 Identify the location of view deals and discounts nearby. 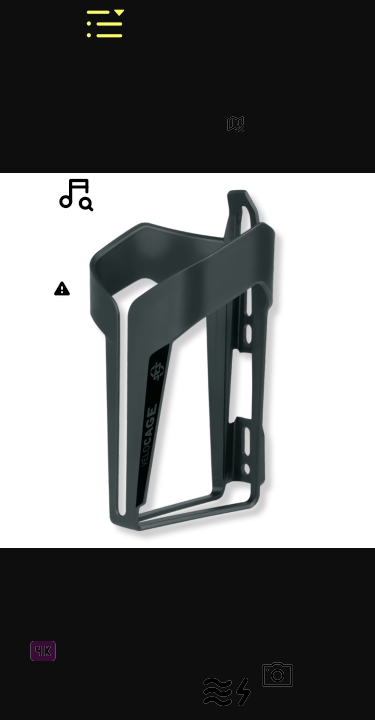
(235, 123).